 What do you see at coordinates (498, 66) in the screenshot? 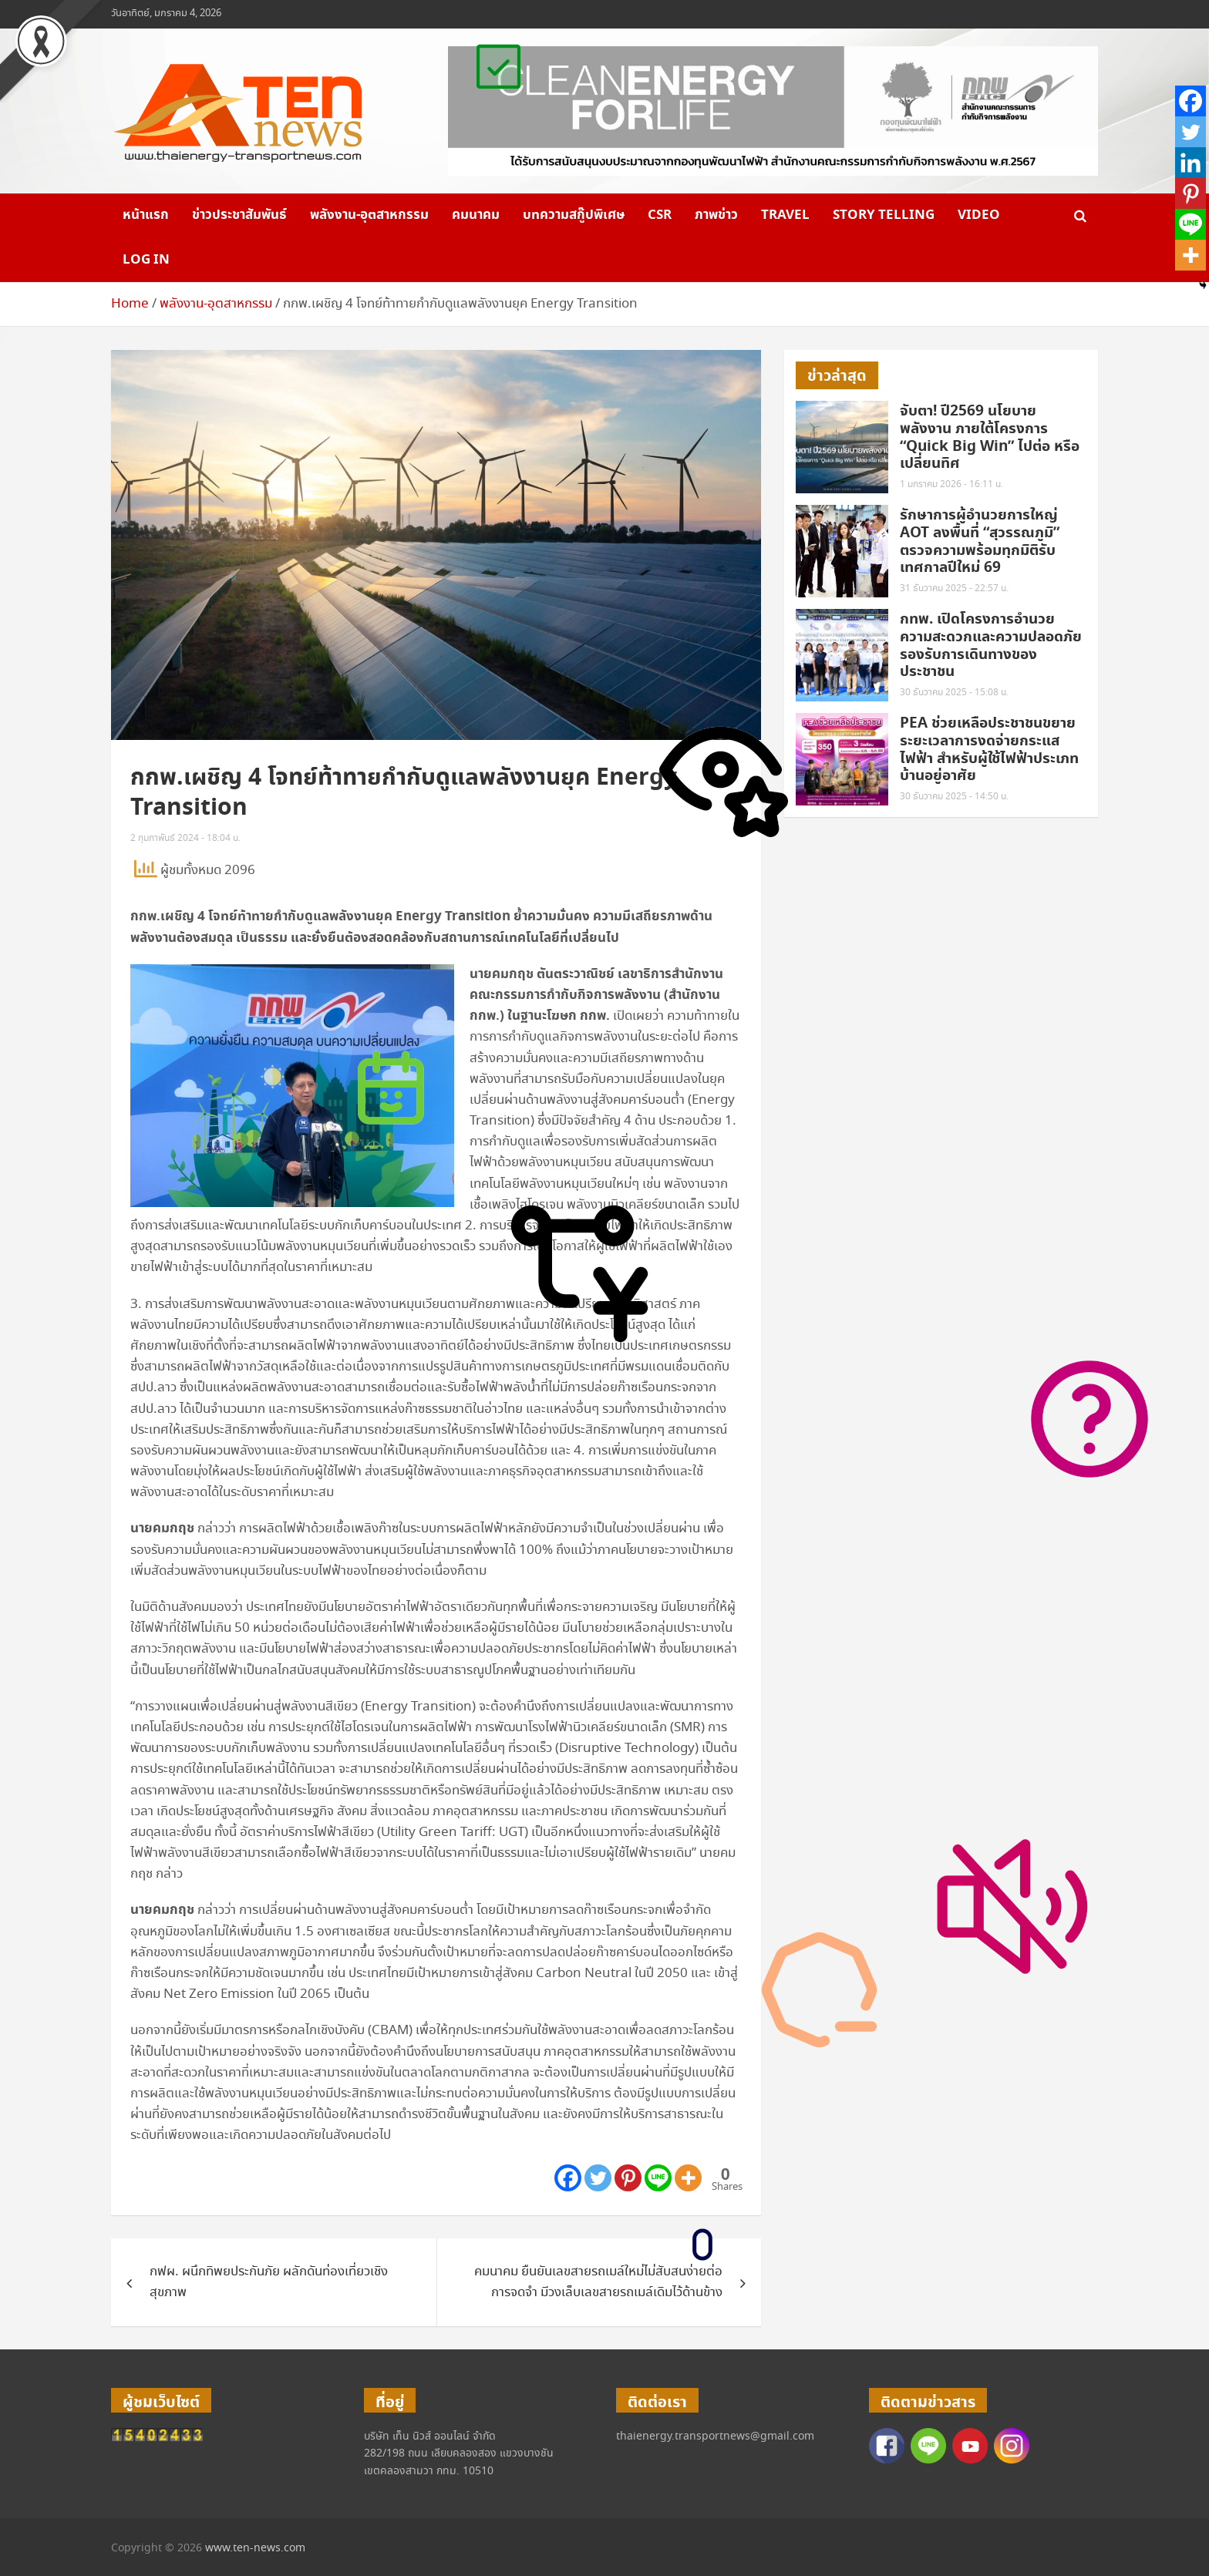
I see `mark task as complete` at bounding box center [498, 66].